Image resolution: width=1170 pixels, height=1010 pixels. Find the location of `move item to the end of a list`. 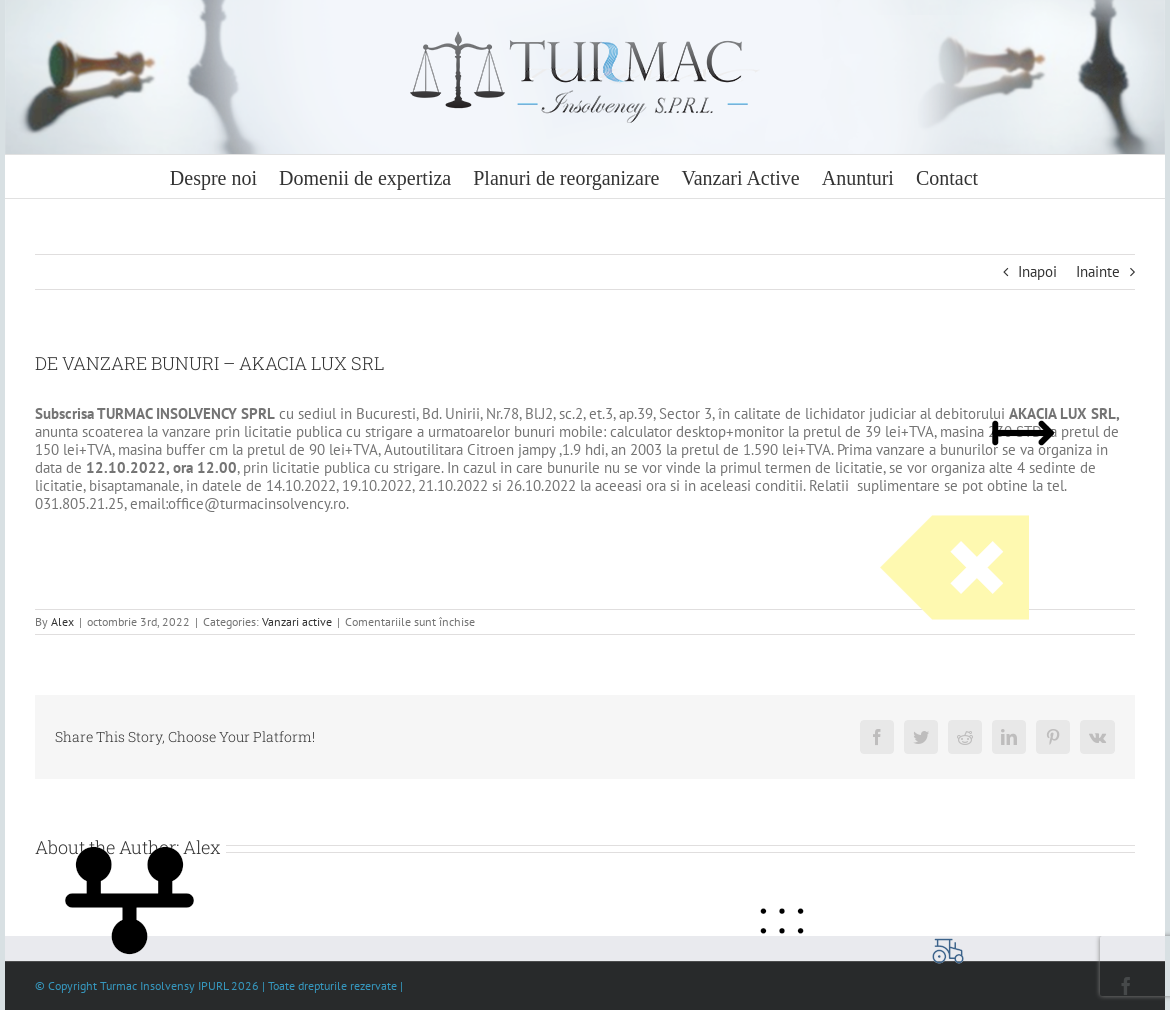

move item to the end of a list is located at coordinates (1023, 433).